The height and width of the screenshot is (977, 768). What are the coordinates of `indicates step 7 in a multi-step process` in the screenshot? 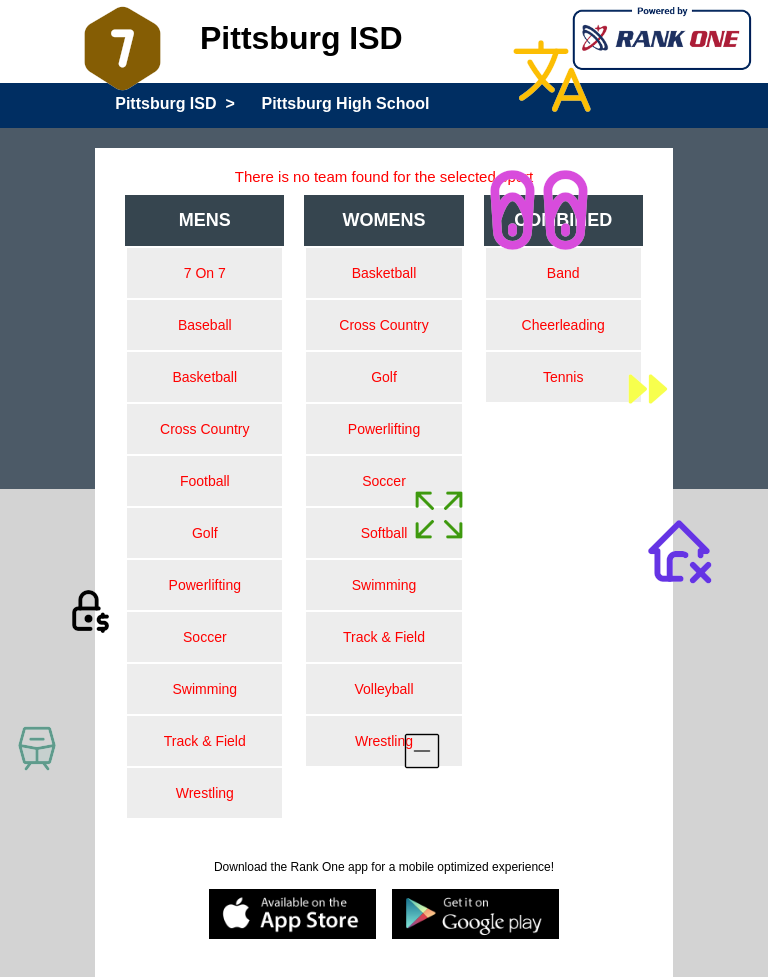 It's located at (122, 48).